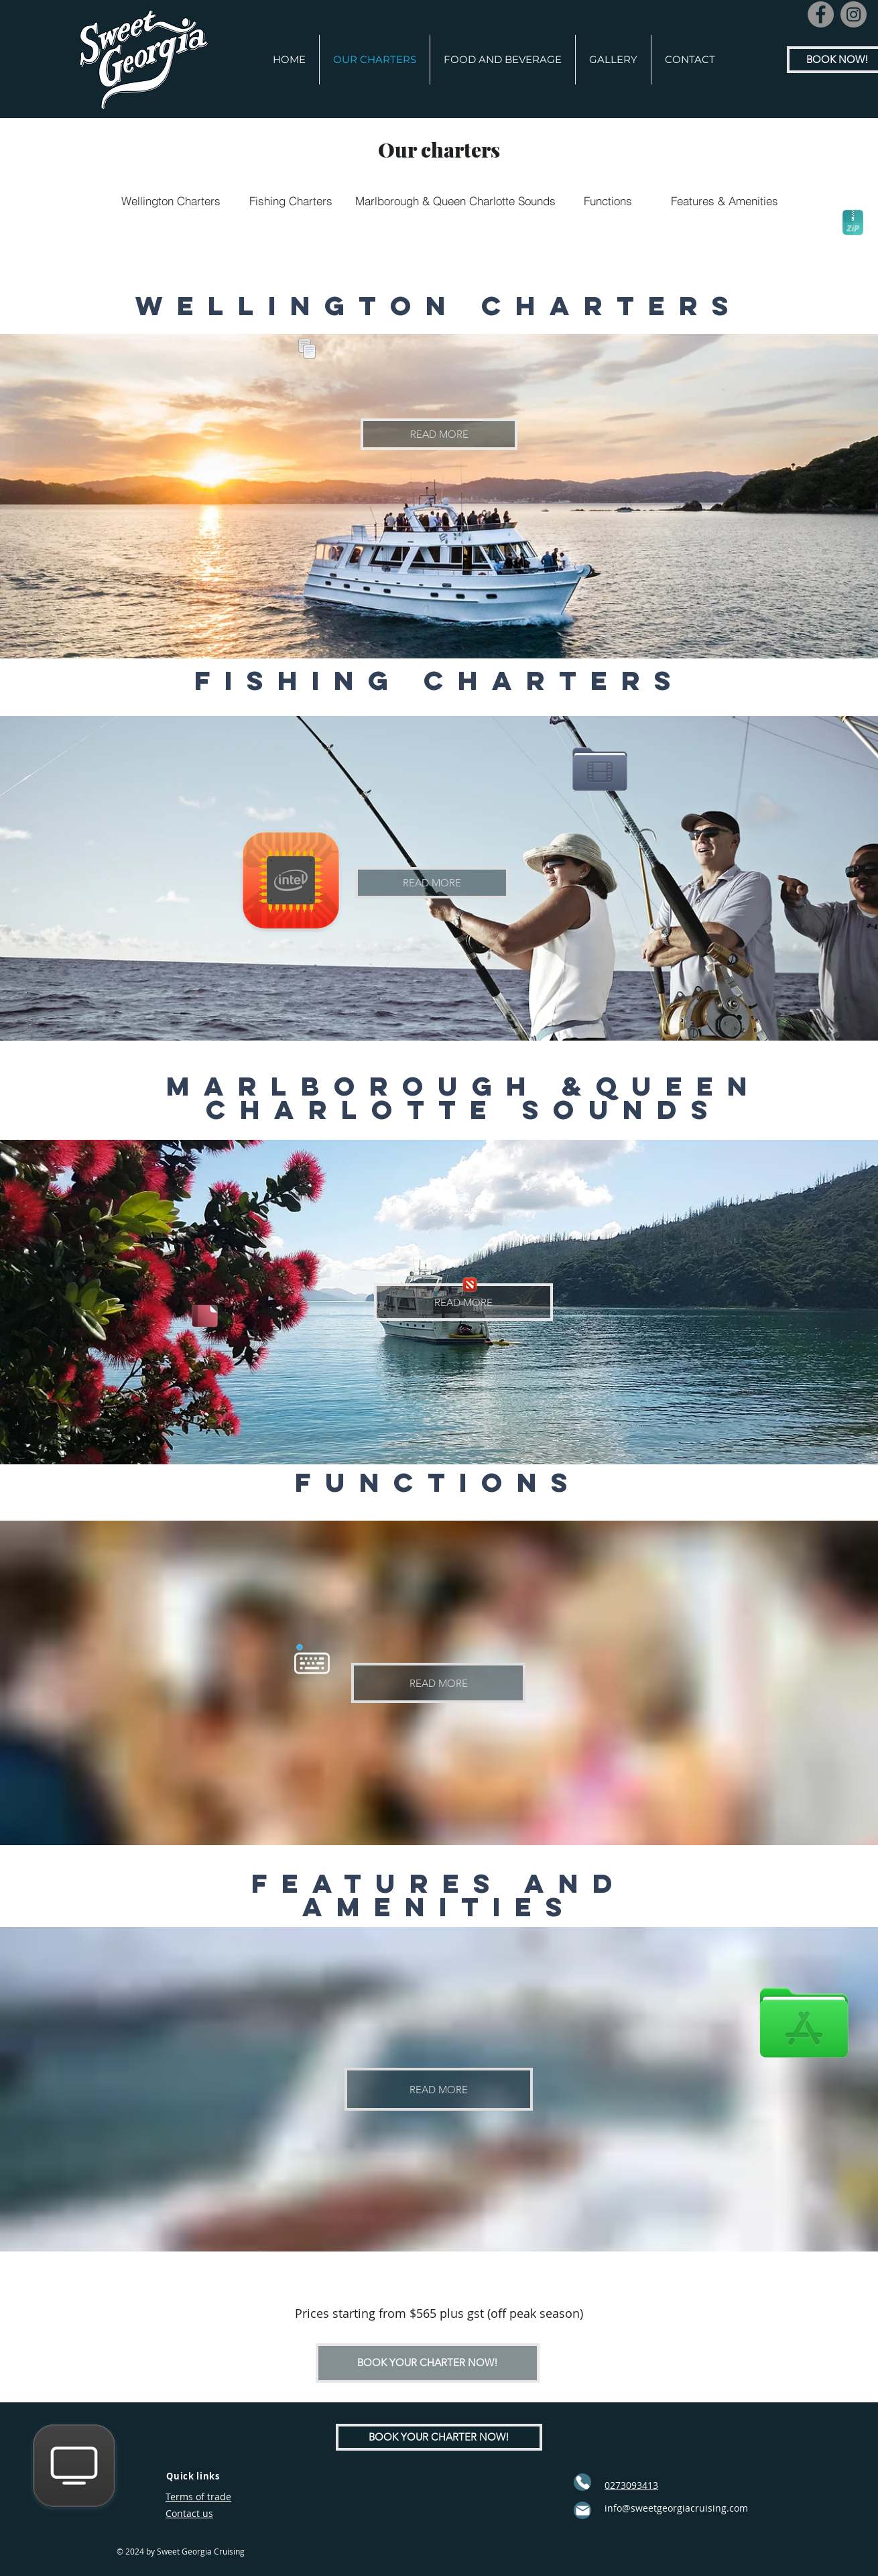 The image size is (878, 2576). Describe the element at coordinates (804, 2022) in the screenshot. I see `open templates folder` at that location.